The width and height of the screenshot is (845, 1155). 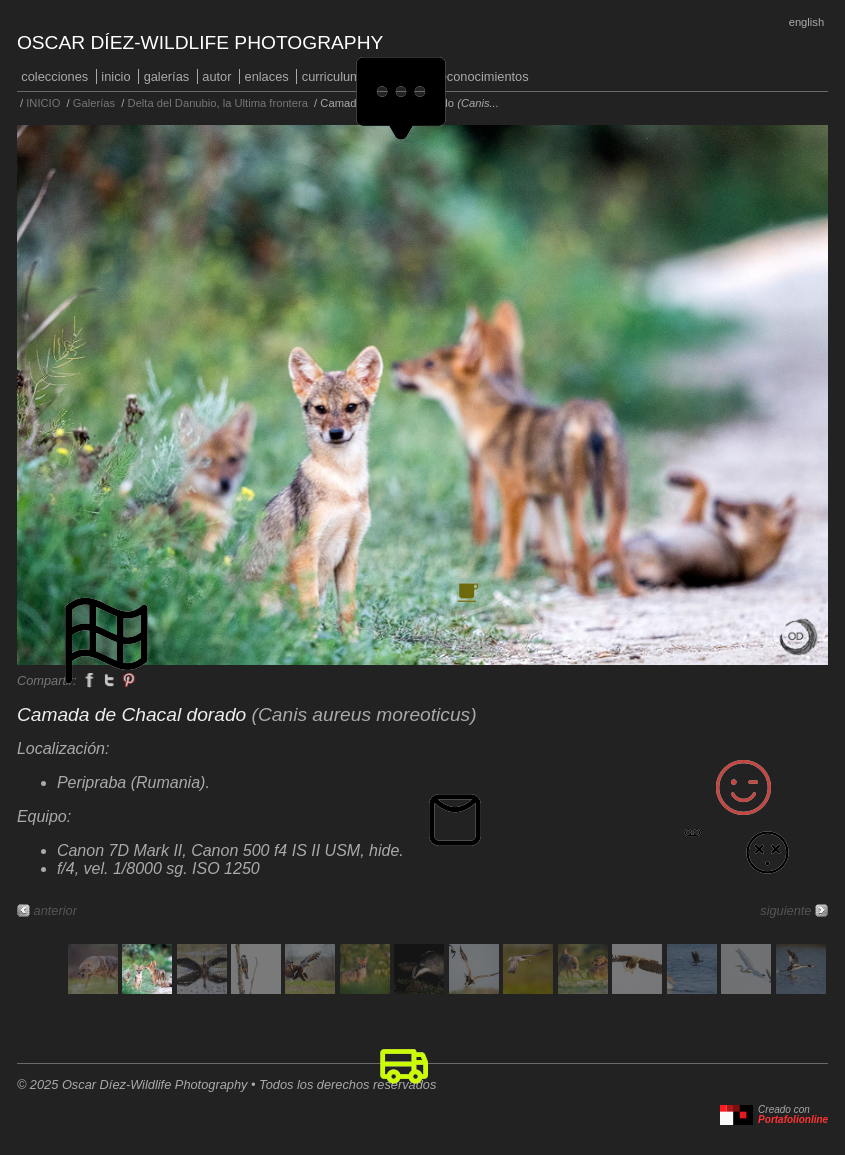 I want to click on insert a winking emoji into your message, so click(x=743, y=787).